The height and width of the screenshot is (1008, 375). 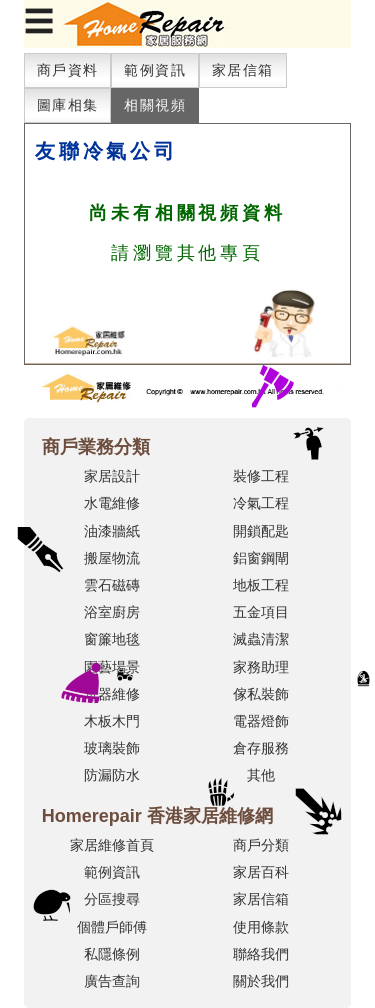 I want to click on prehistoric or fossil-themed game element, so click(x=363, y=678).